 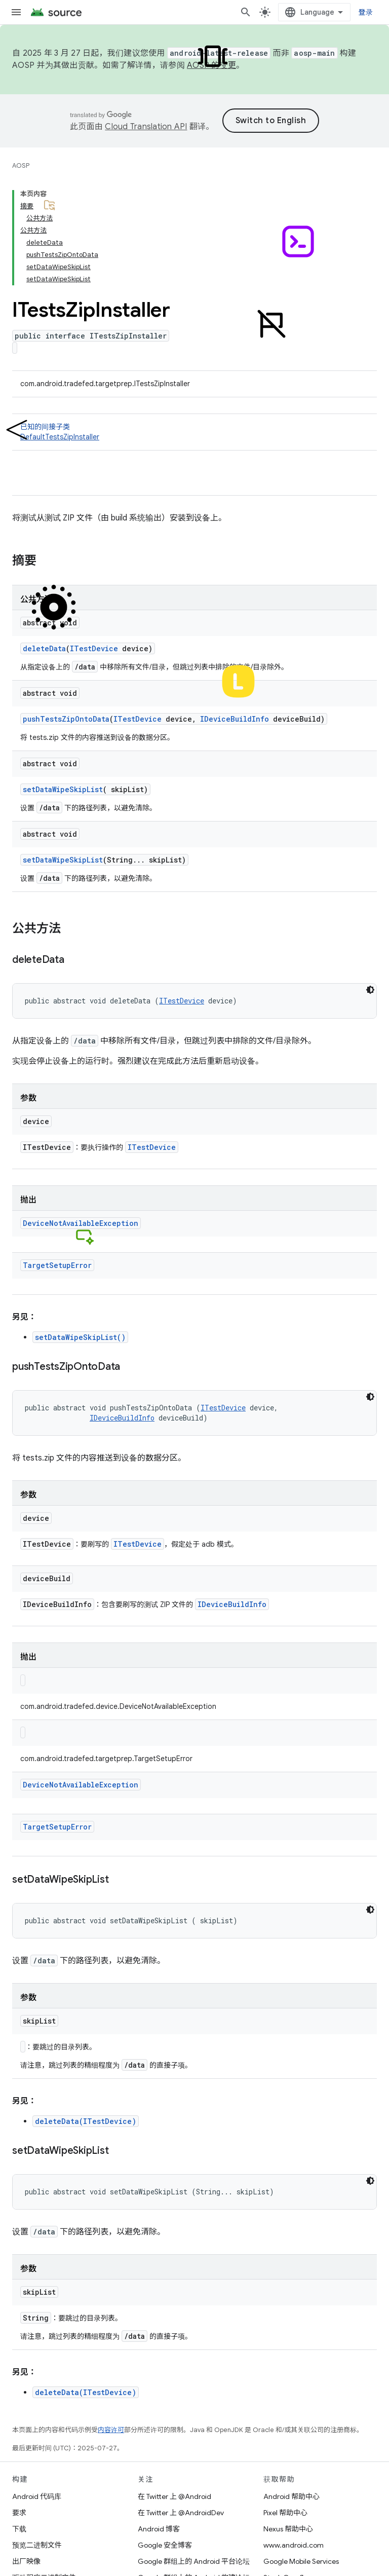 I want to click on indicates items or options starting with the letter "L", so click(x=238, y=681).